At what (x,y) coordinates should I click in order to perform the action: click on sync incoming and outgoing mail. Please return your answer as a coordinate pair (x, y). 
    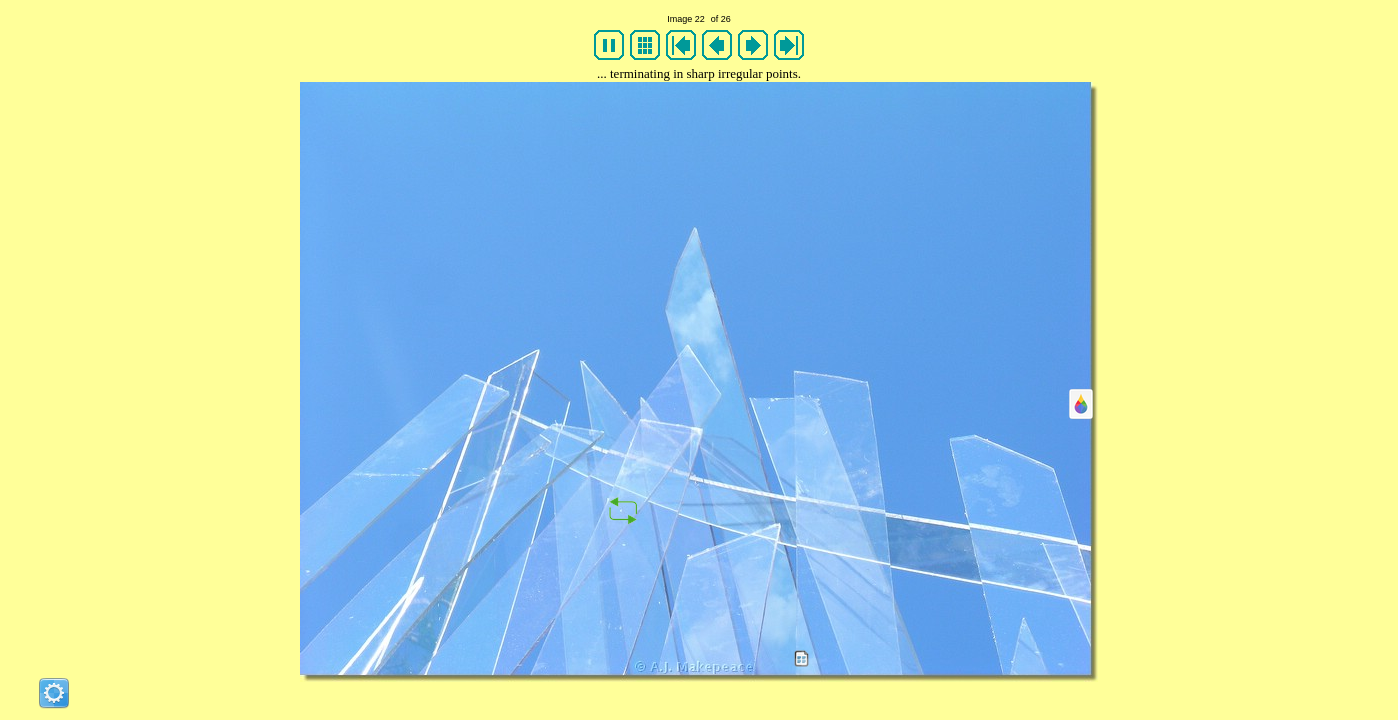
    Looking at the image, I should click on (623, 510).